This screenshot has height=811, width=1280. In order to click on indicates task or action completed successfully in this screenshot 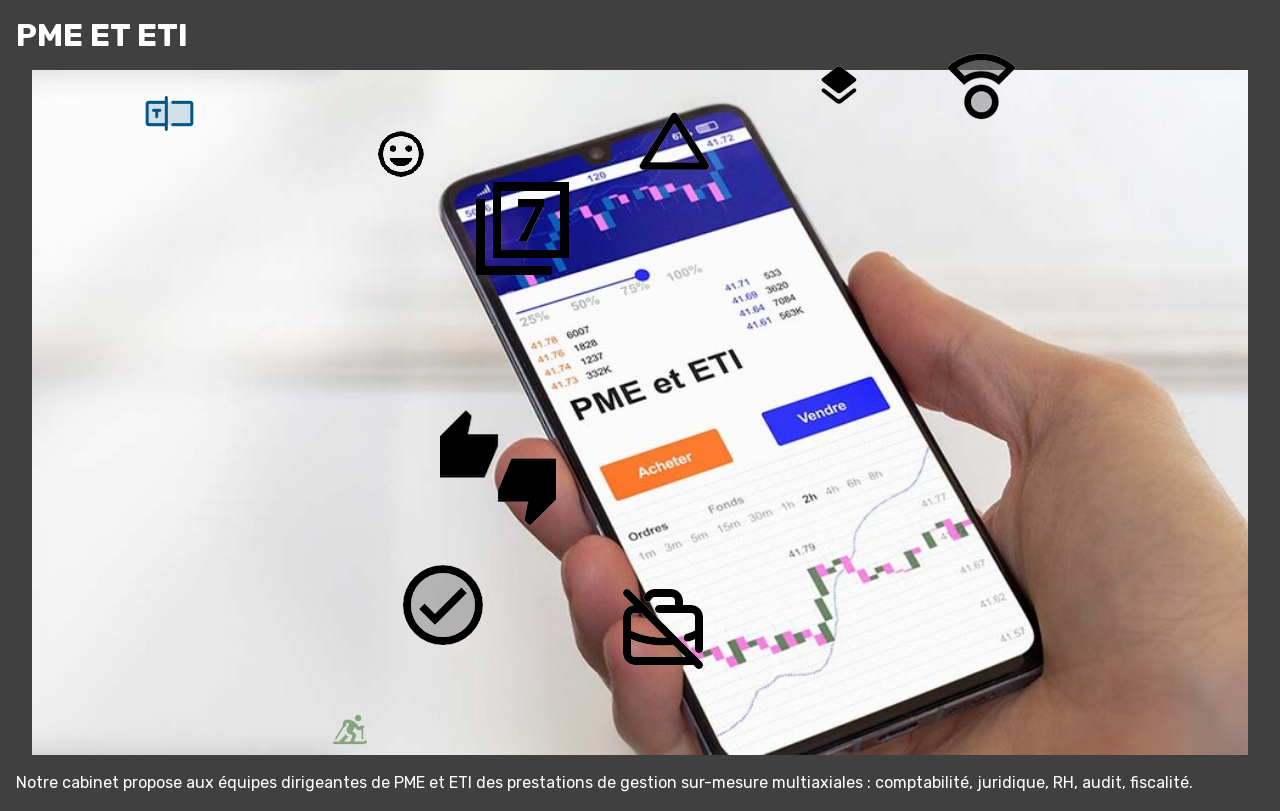, I will do `click(443, 605)`.